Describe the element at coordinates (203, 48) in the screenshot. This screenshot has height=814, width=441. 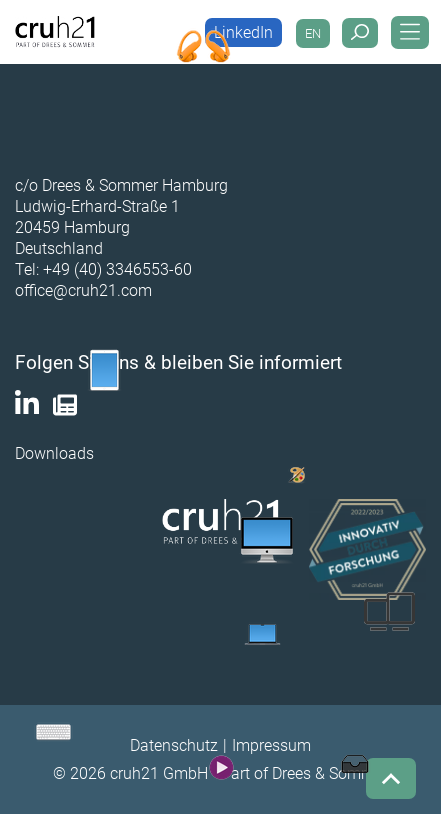
I see `connect wireless earbuds via bluetooth` at that location.